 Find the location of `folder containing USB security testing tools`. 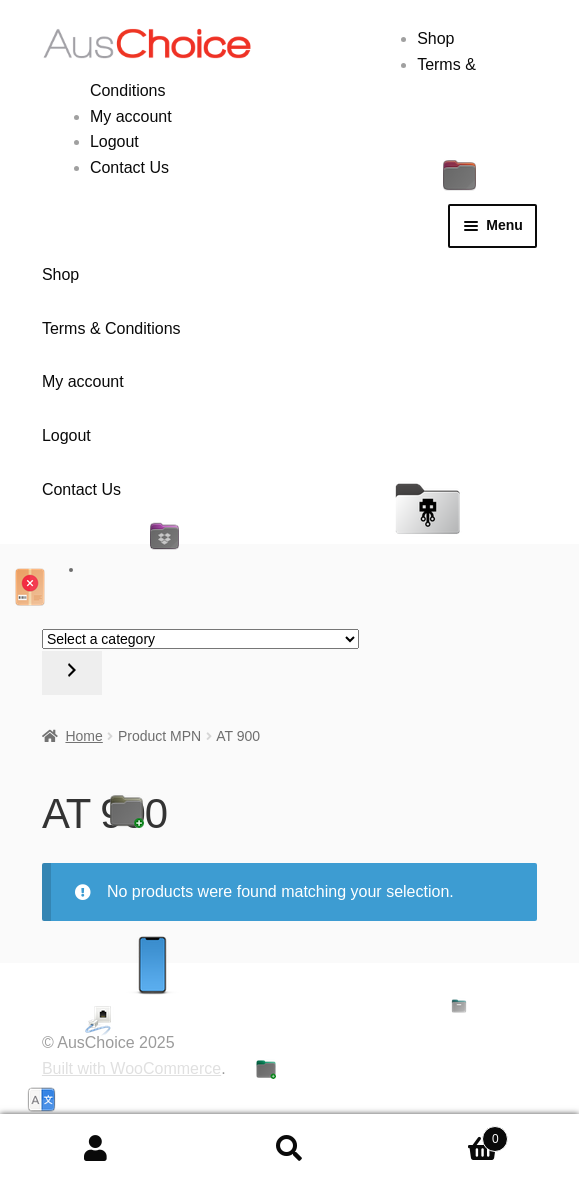

folder containing USB security testing tools is located at coordinates (427, 510).